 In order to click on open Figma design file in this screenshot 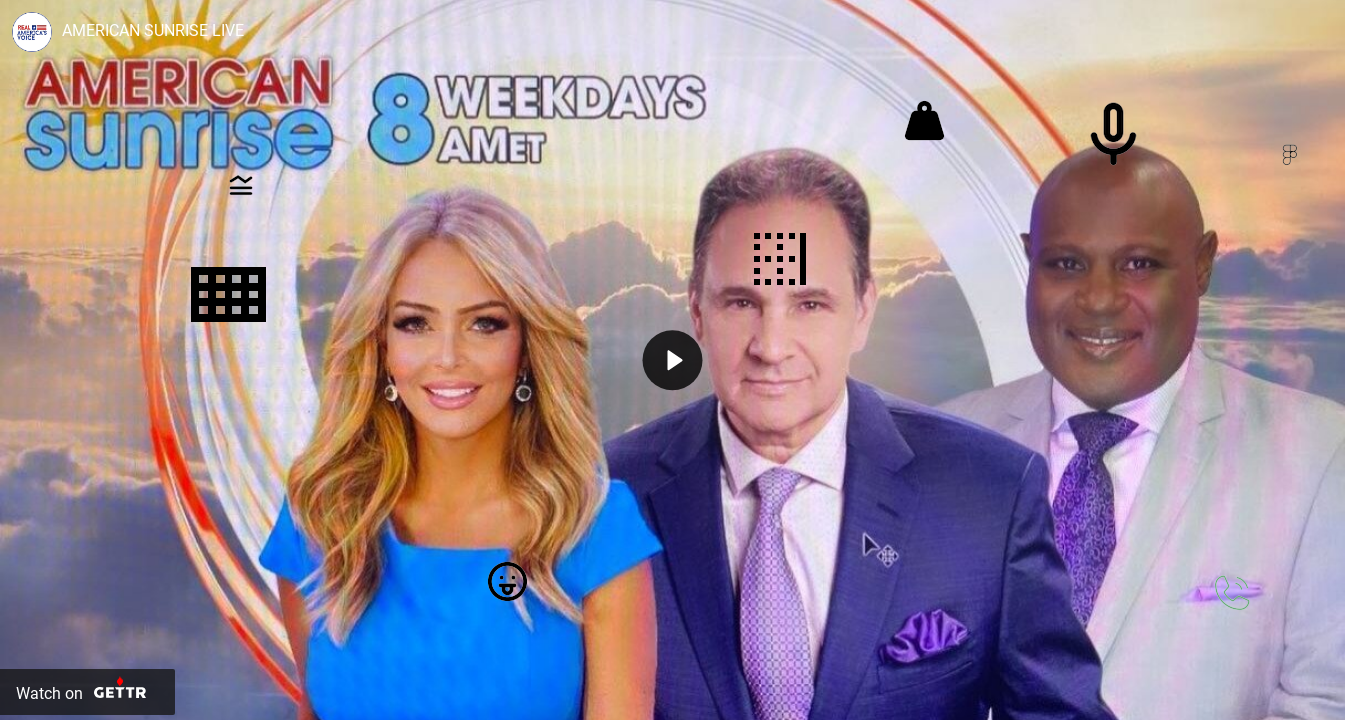, I will do `click(1289, 154)`.